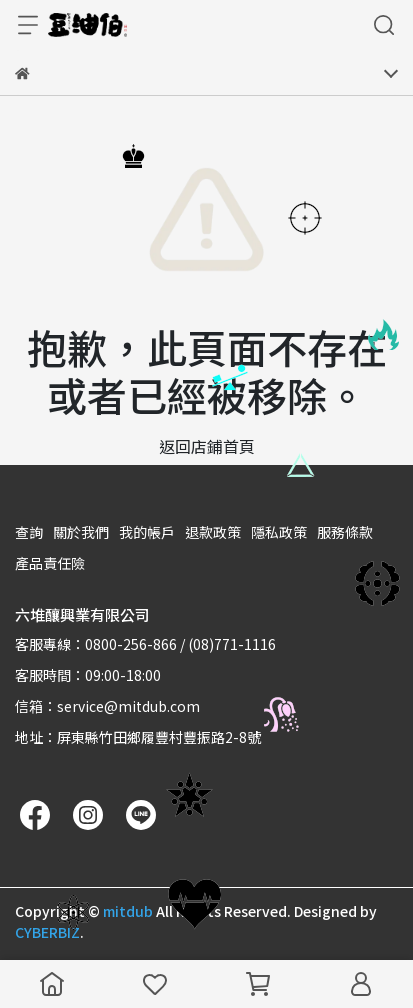  What do you see at coordinates (383, 334) in the screenshot?
I see `indicates trending or popular content` at bounding box center [383, 334].